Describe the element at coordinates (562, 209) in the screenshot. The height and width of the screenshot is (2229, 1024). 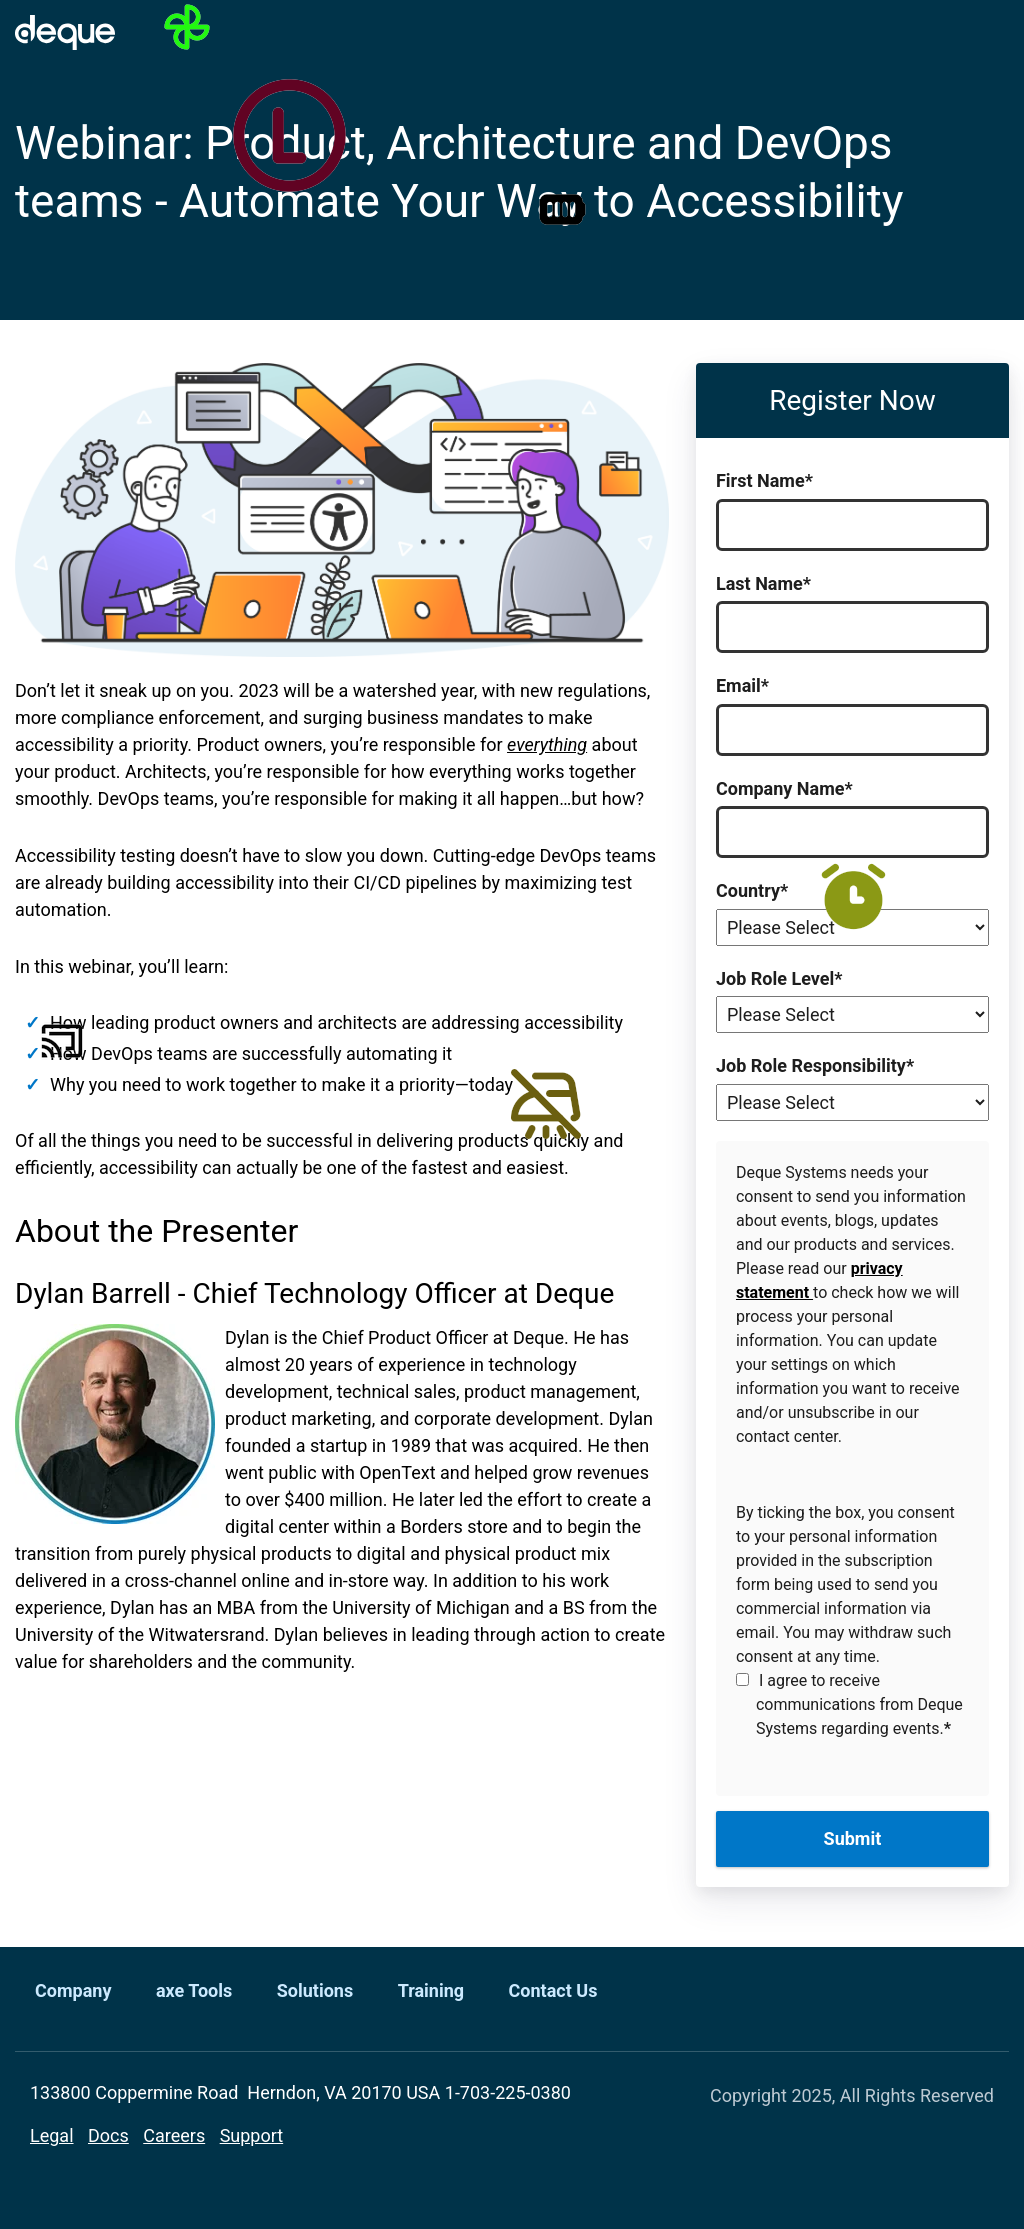
I see `indicates full or high battery level` at that location.